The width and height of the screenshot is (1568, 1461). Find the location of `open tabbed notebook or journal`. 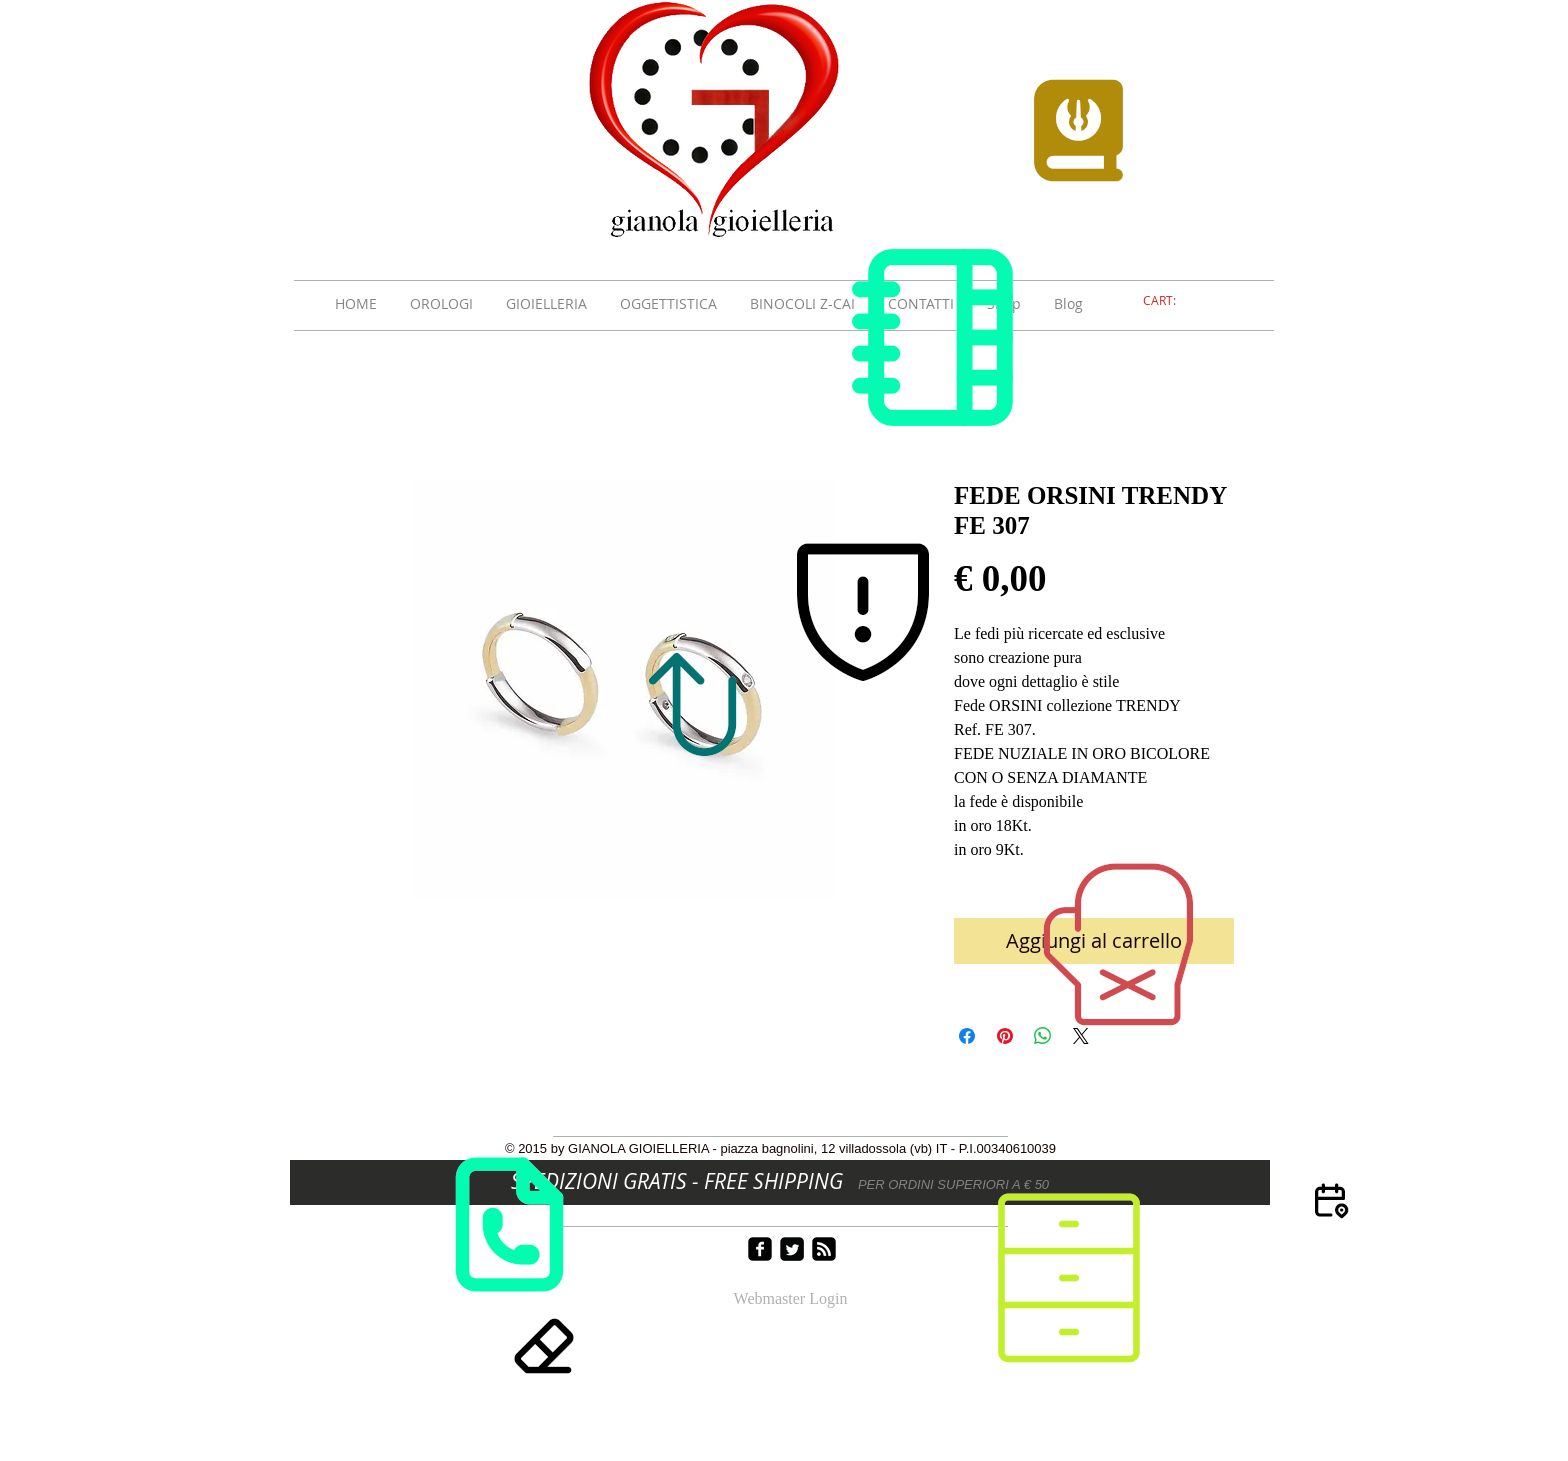

open tabbed notebook or journal is located at coordinates (940, 337).